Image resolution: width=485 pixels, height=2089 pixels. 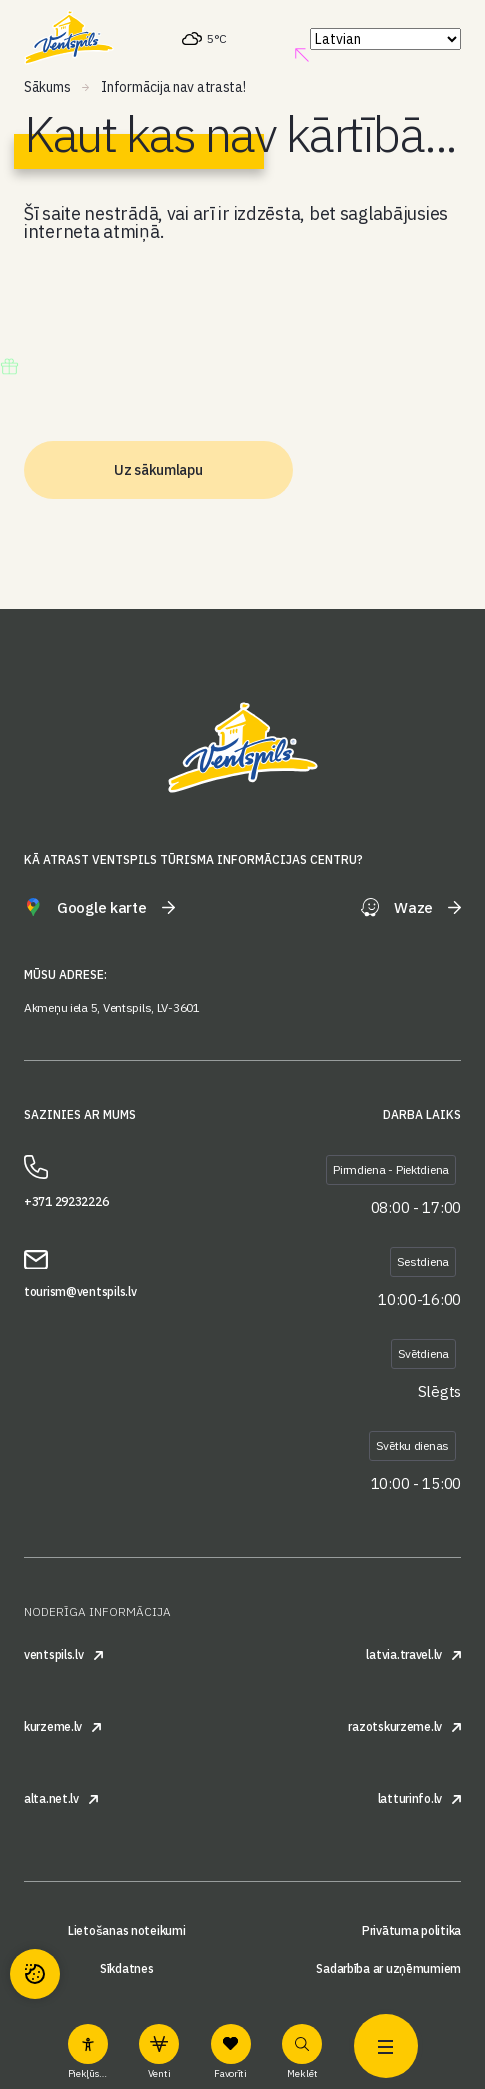 What do you see at coordinates (9, 366) in the screenshot?
I see `view or send a gift` at bounding box center [9, 366].